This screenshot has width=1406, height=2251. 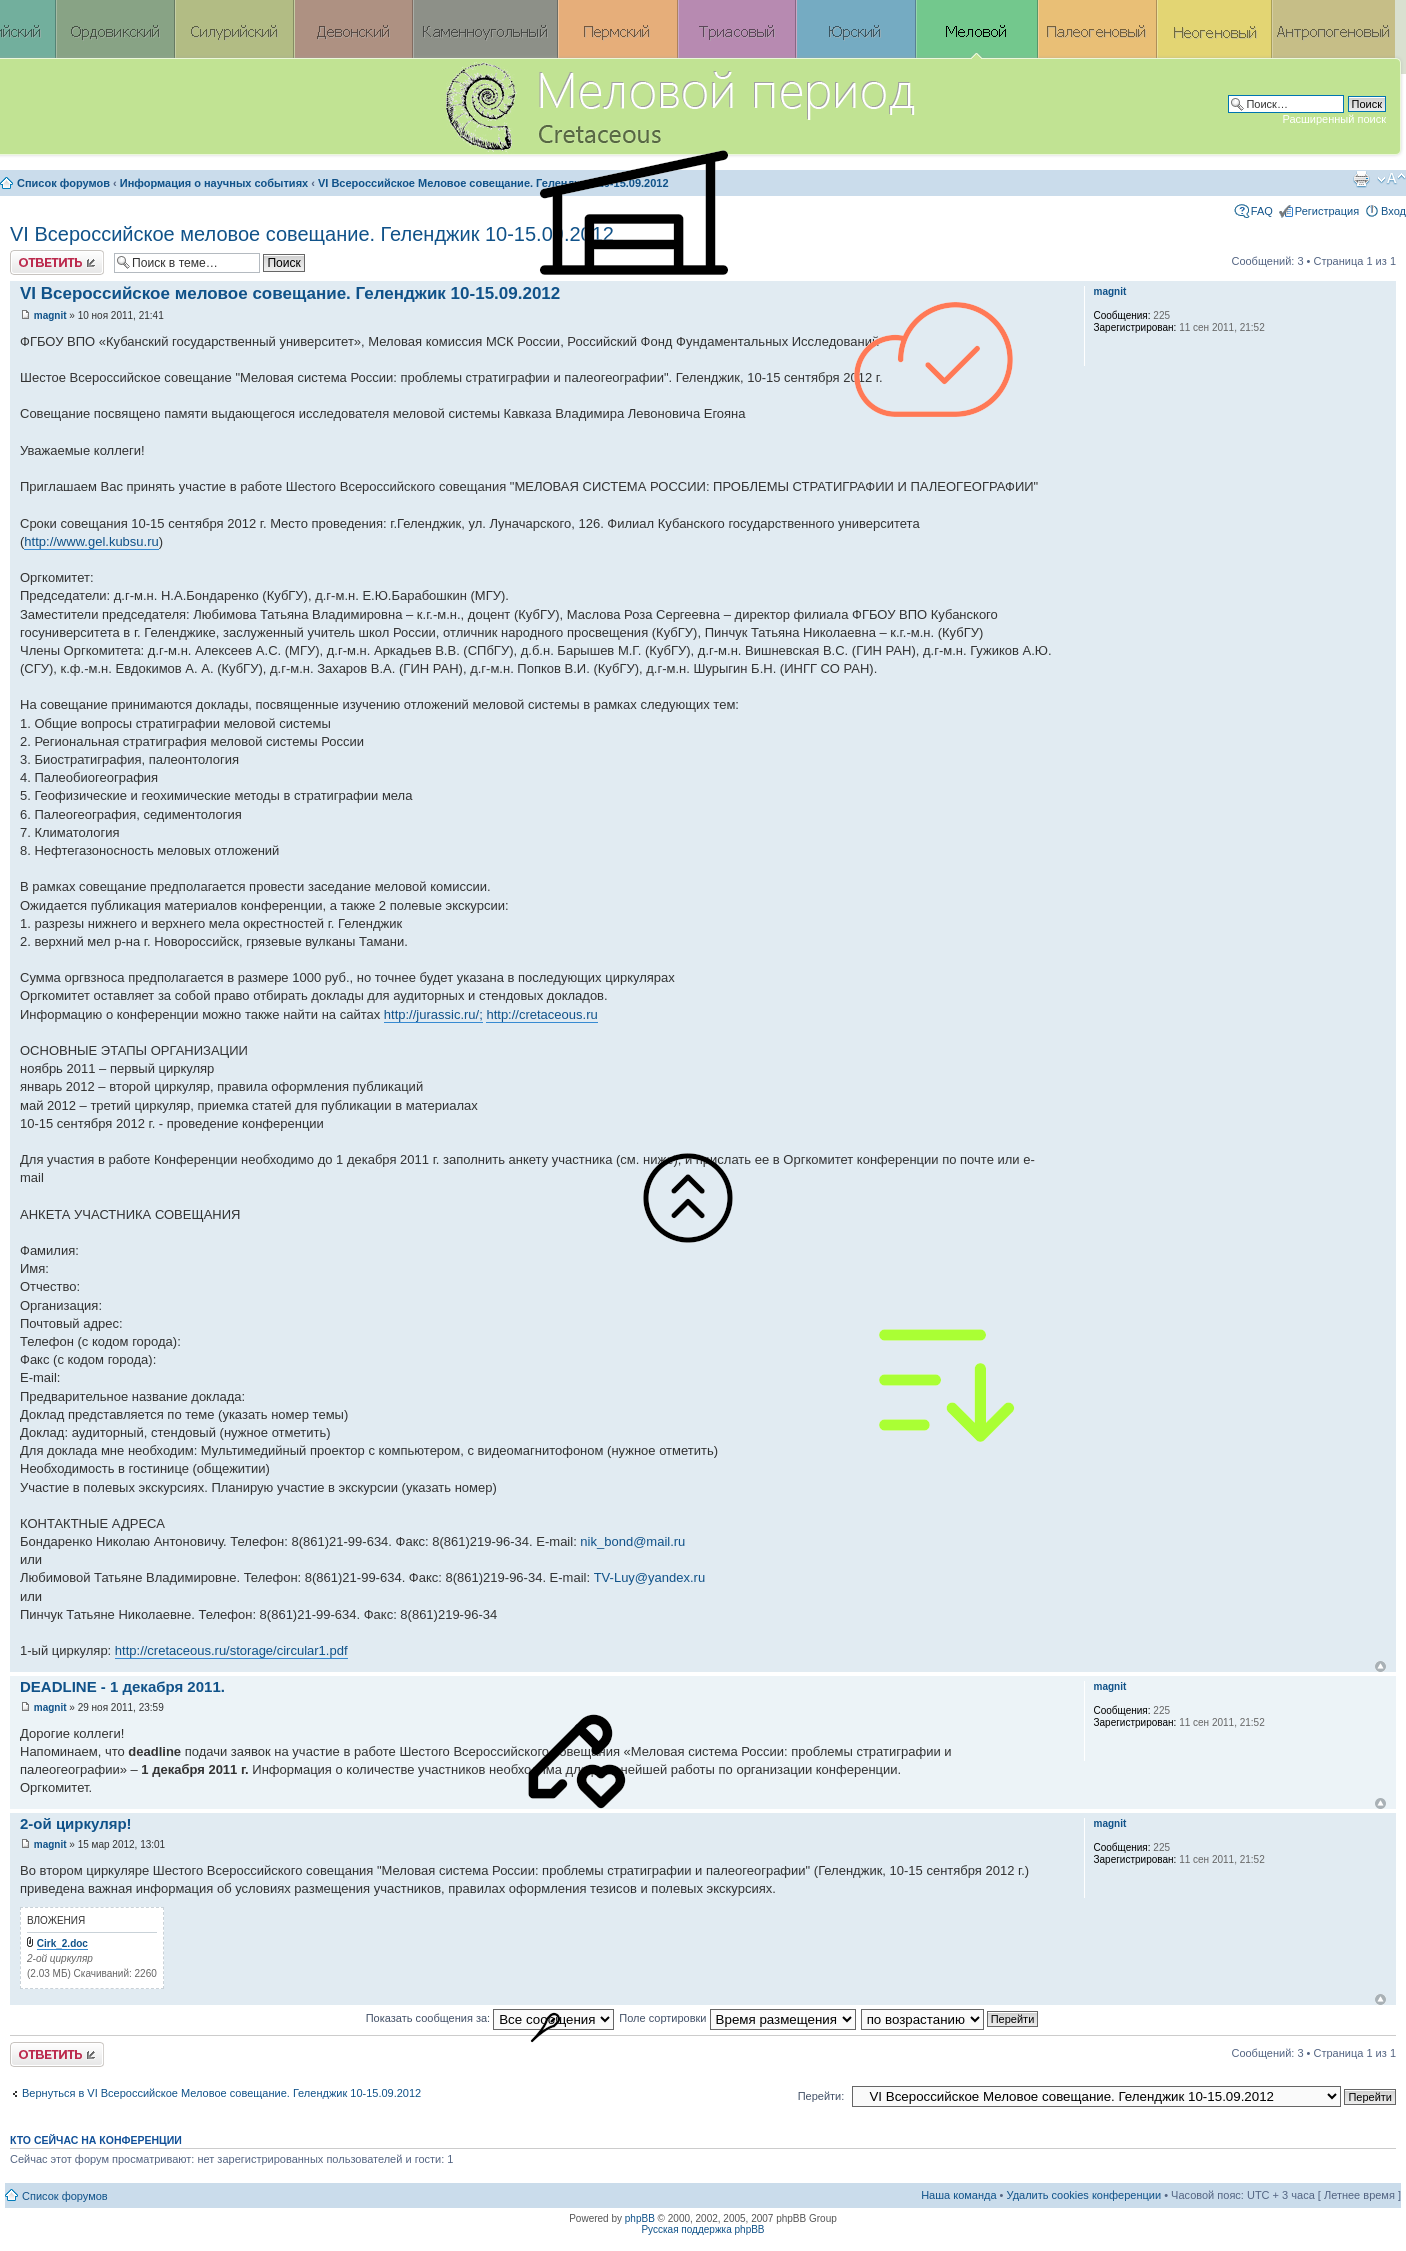 What do you see at coordinates (941, 1380) in the screenshot?
I see `sort items in ascending order` at bounding box center [941, 1380].